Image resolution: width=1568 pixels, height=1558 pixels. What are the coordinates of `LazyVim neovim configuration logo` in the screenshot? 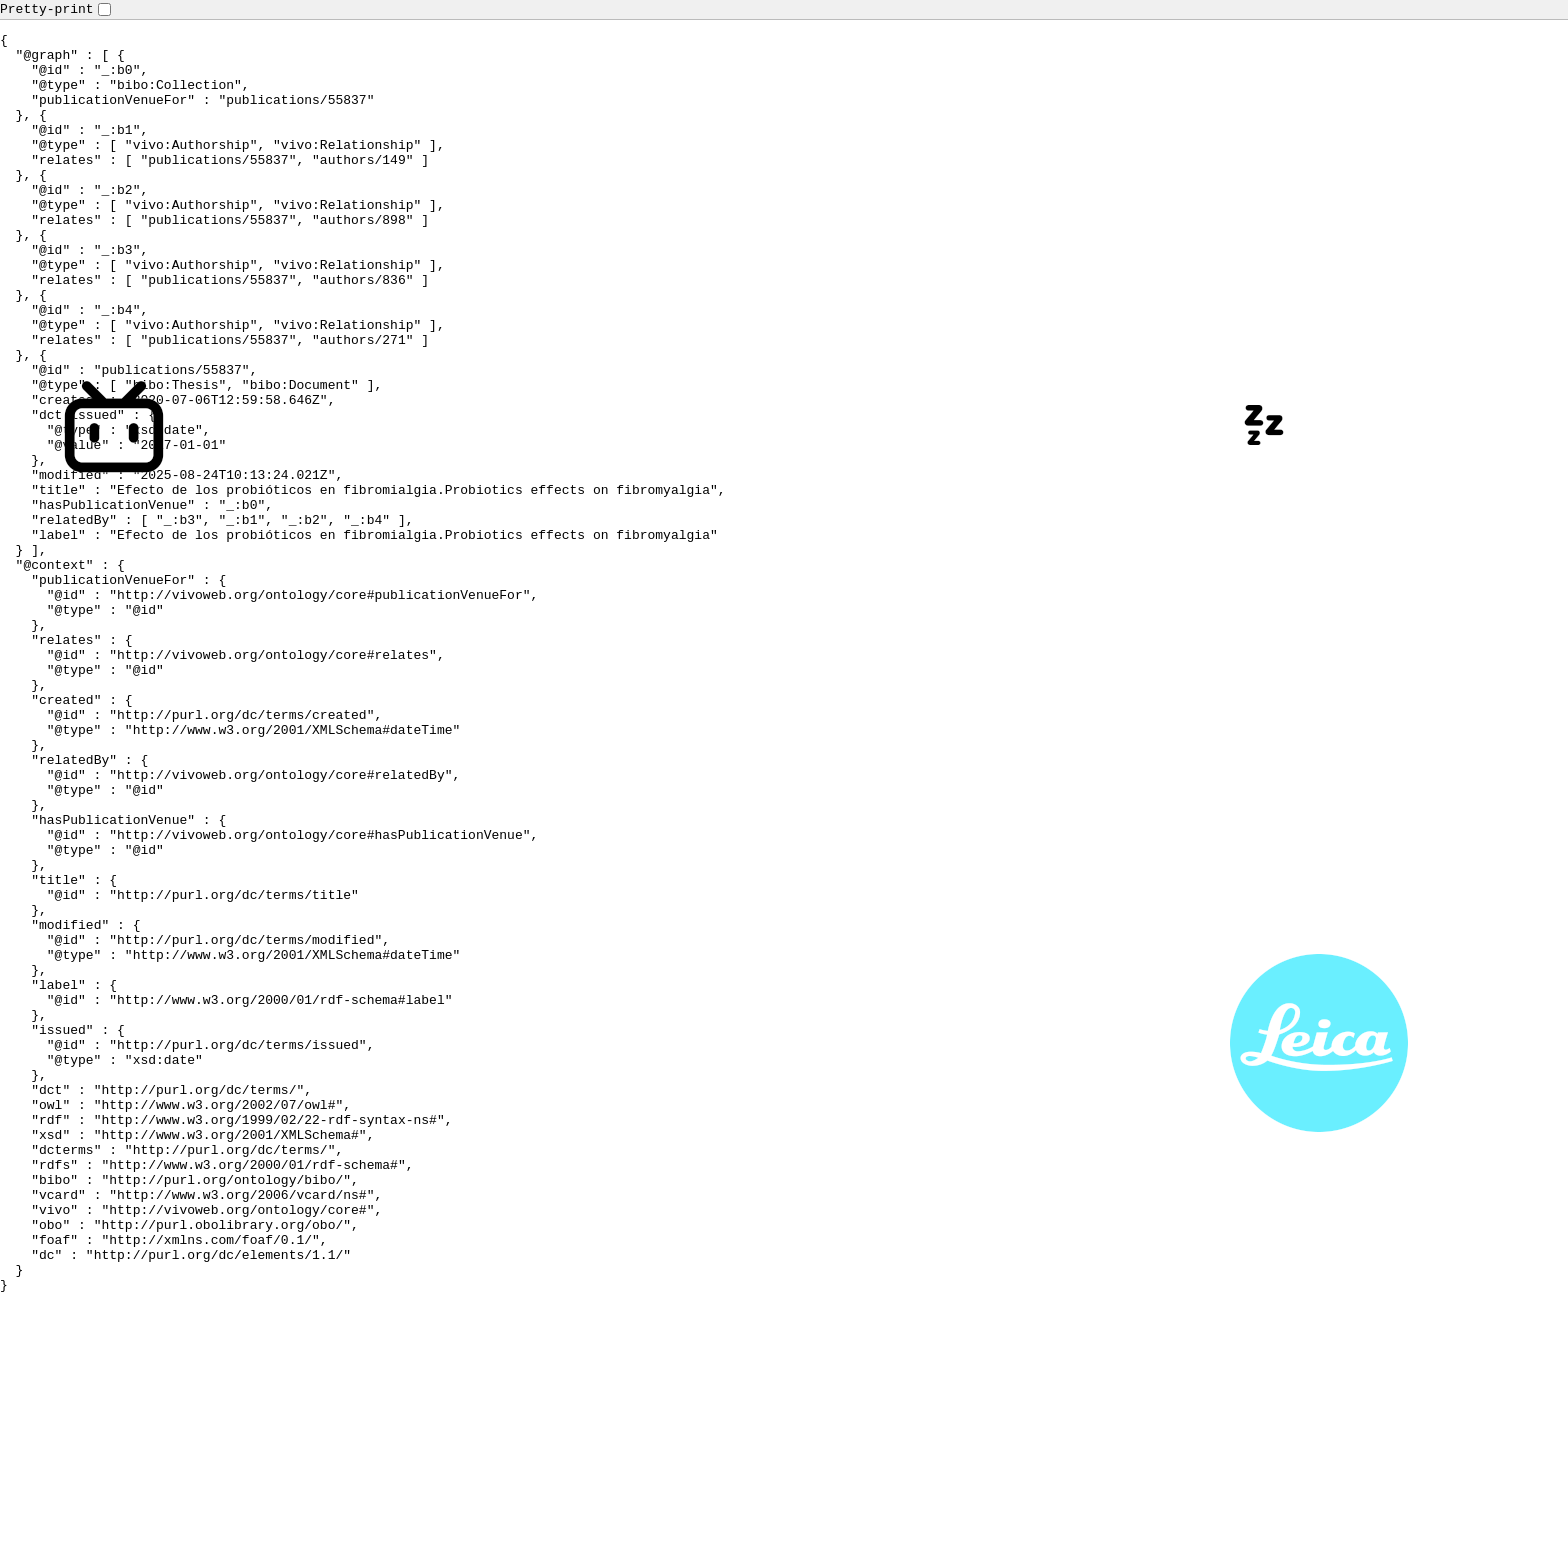 It's located at (1264, 425).